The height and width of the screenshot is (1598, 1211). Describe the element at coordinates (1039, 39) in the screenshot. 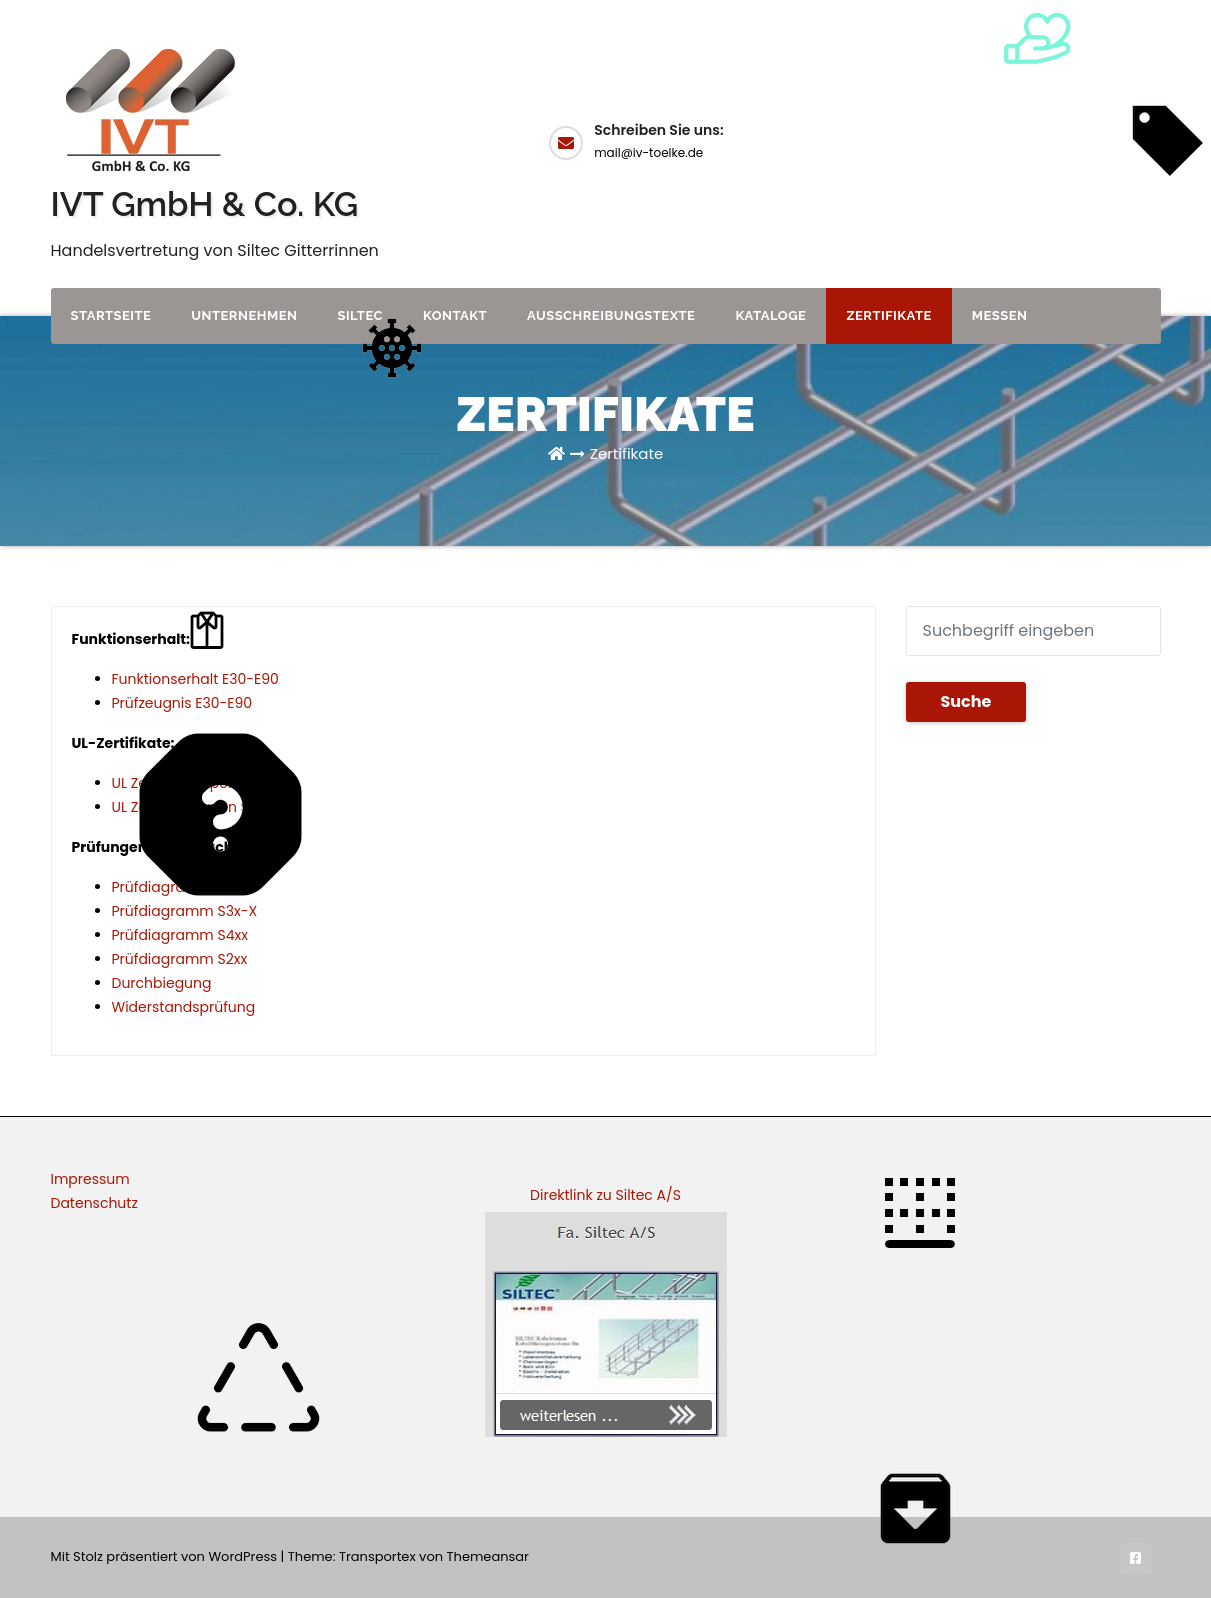

I see `donate or give to charity` at that location.